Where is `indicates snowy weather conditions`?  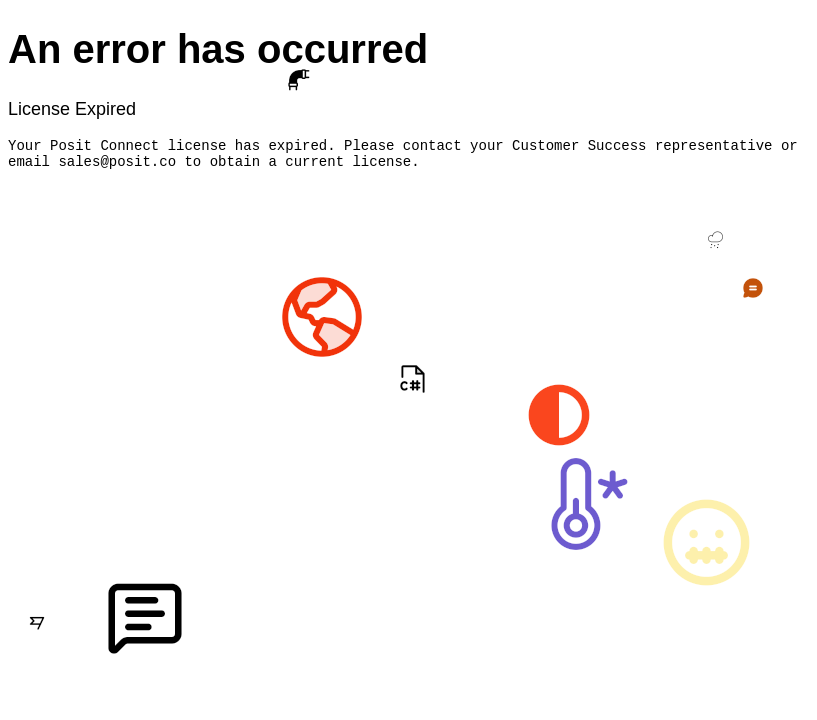
indicates snowy weather conditions is located at coordinates (715, 239).